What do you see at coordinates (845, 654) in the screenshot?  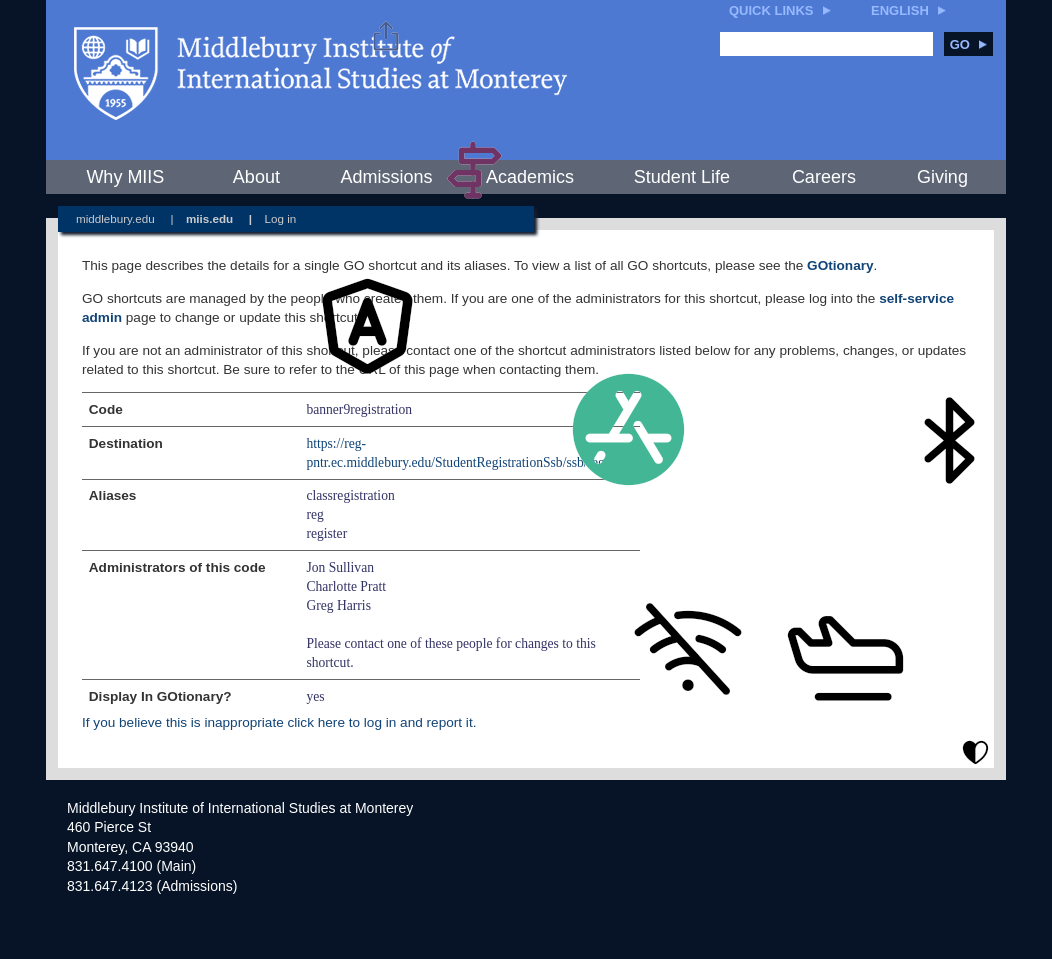 I see `flight status: in progress` at bounding box center [845, 654].